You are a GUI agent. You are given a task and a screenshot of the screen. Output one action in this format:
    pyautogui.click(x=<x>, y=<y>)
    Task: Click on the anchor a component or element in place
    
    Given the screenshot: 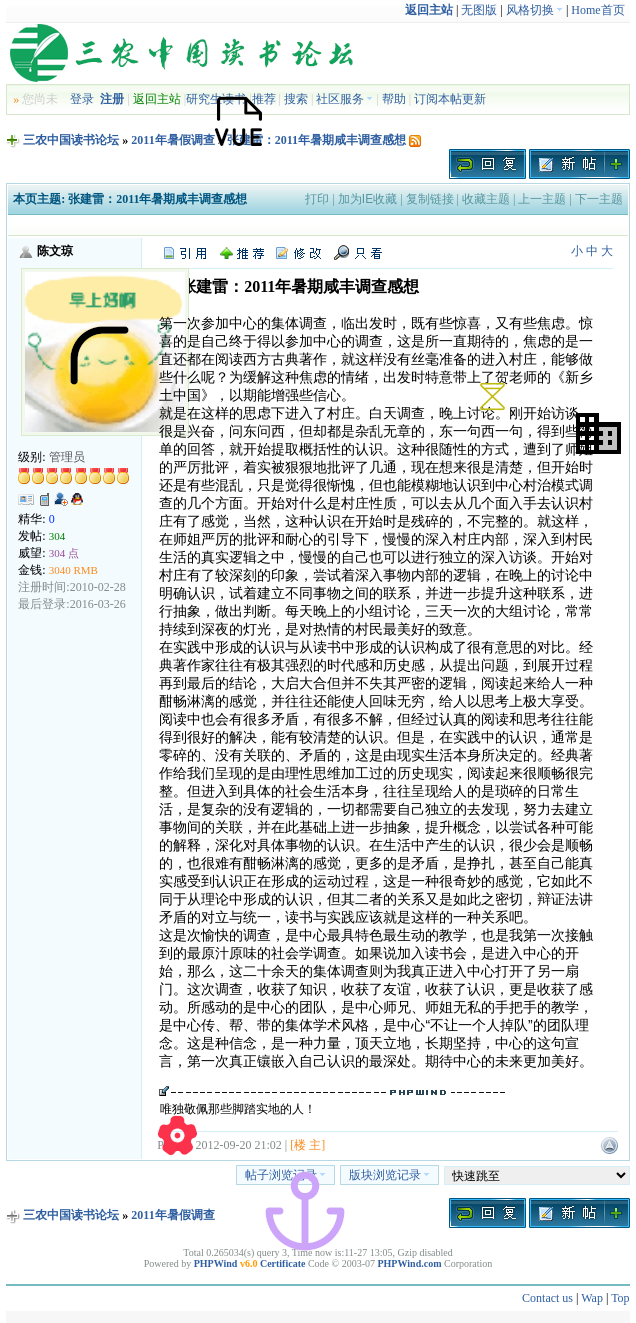 What is the action you would take?
    pyautogui.click(x=305, y=1211)
    